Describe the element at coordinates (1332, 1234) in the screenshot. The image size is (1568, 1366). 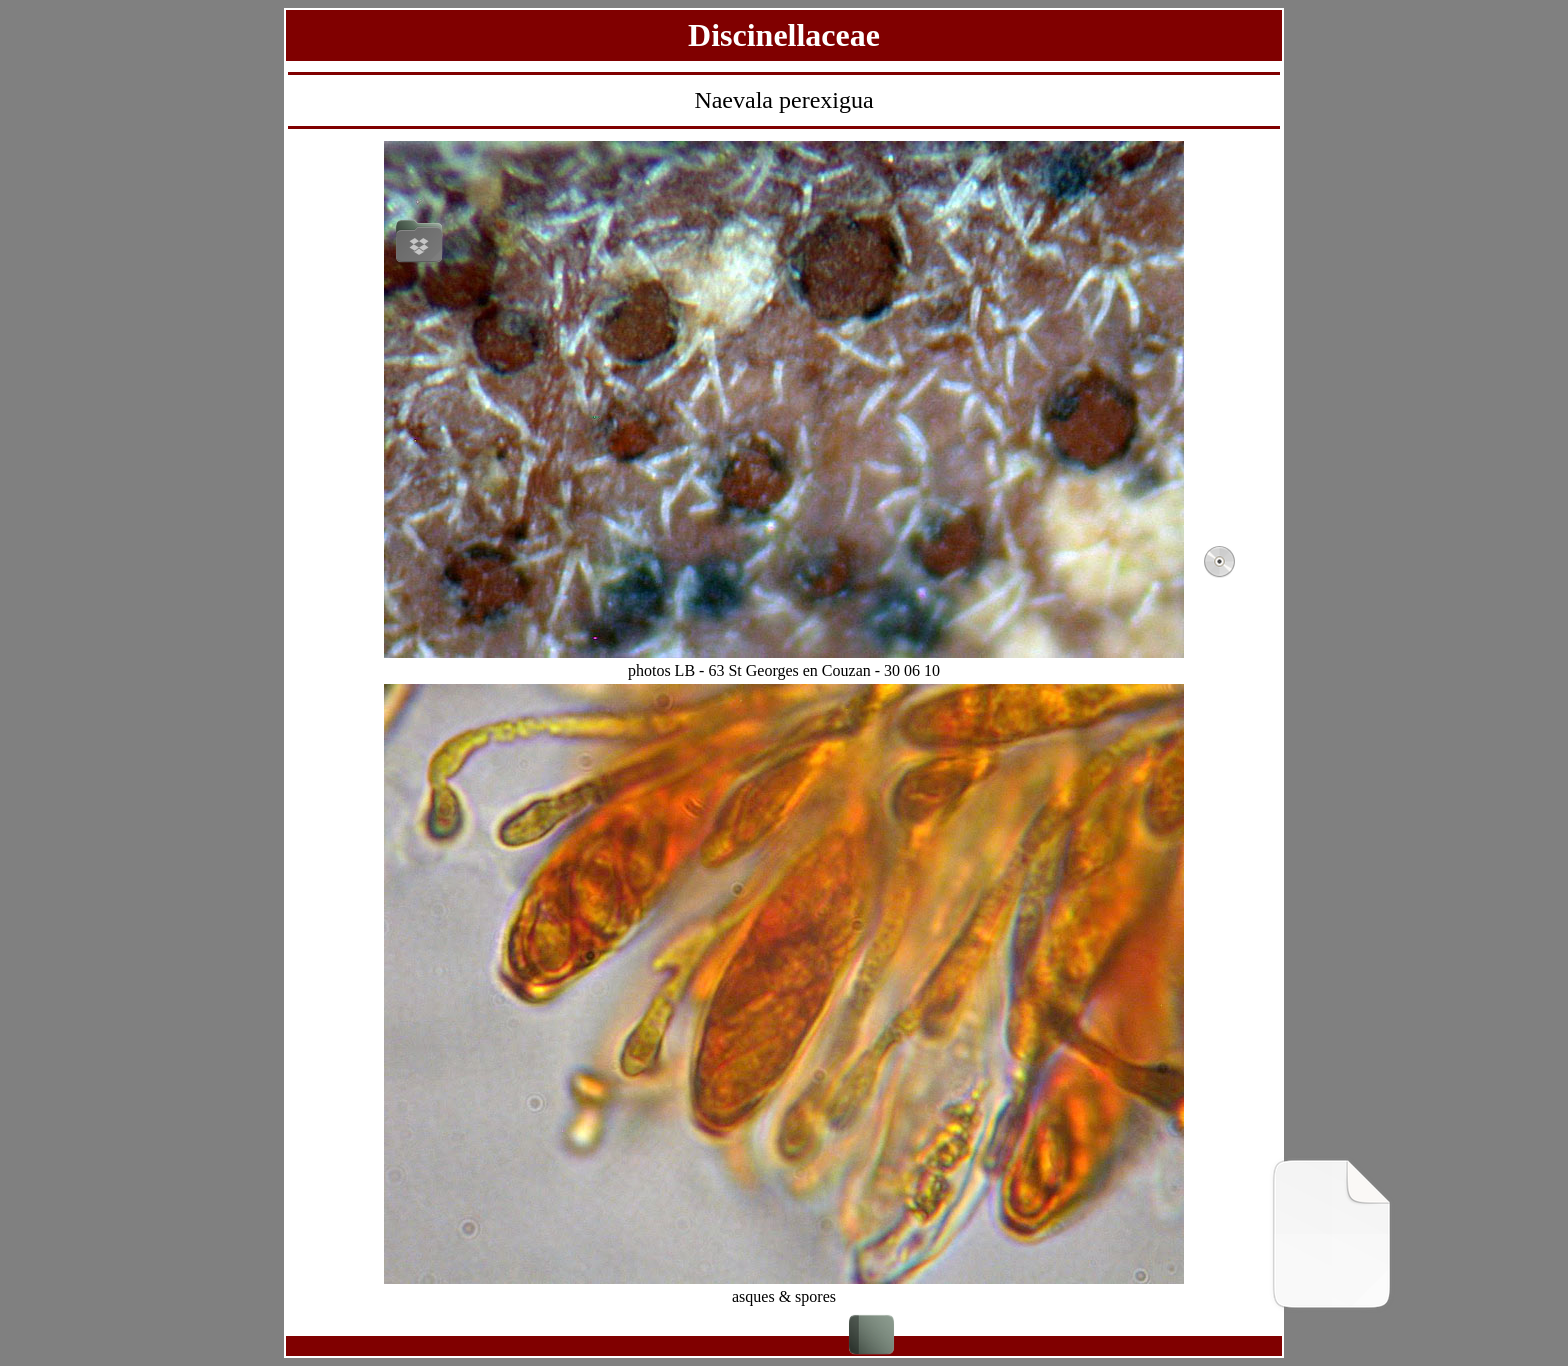
I see `an empty or blank document` at that location.